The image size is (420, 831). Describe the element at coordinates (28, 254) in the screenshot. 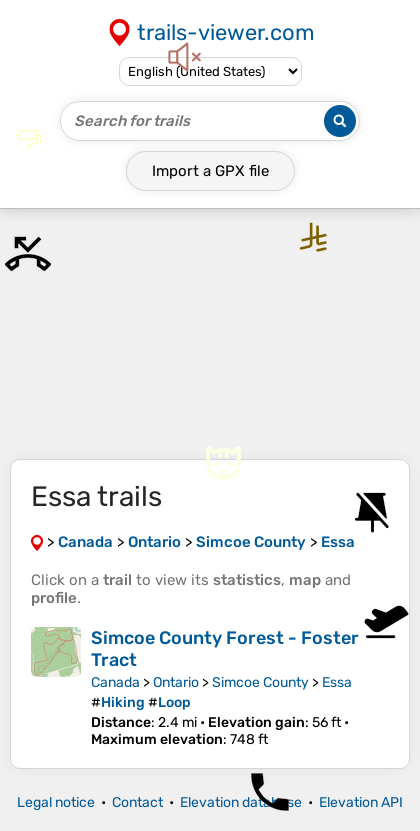

I see `indicates a missed phone call` at that location.